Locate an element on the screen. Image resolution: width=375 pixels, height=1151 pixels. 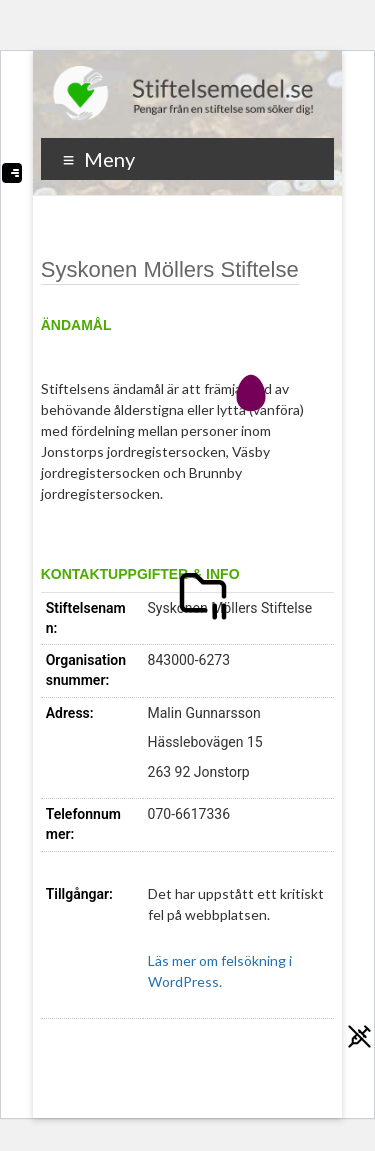
indicates vaccination not available or required is located at coordinates (359, 1036).